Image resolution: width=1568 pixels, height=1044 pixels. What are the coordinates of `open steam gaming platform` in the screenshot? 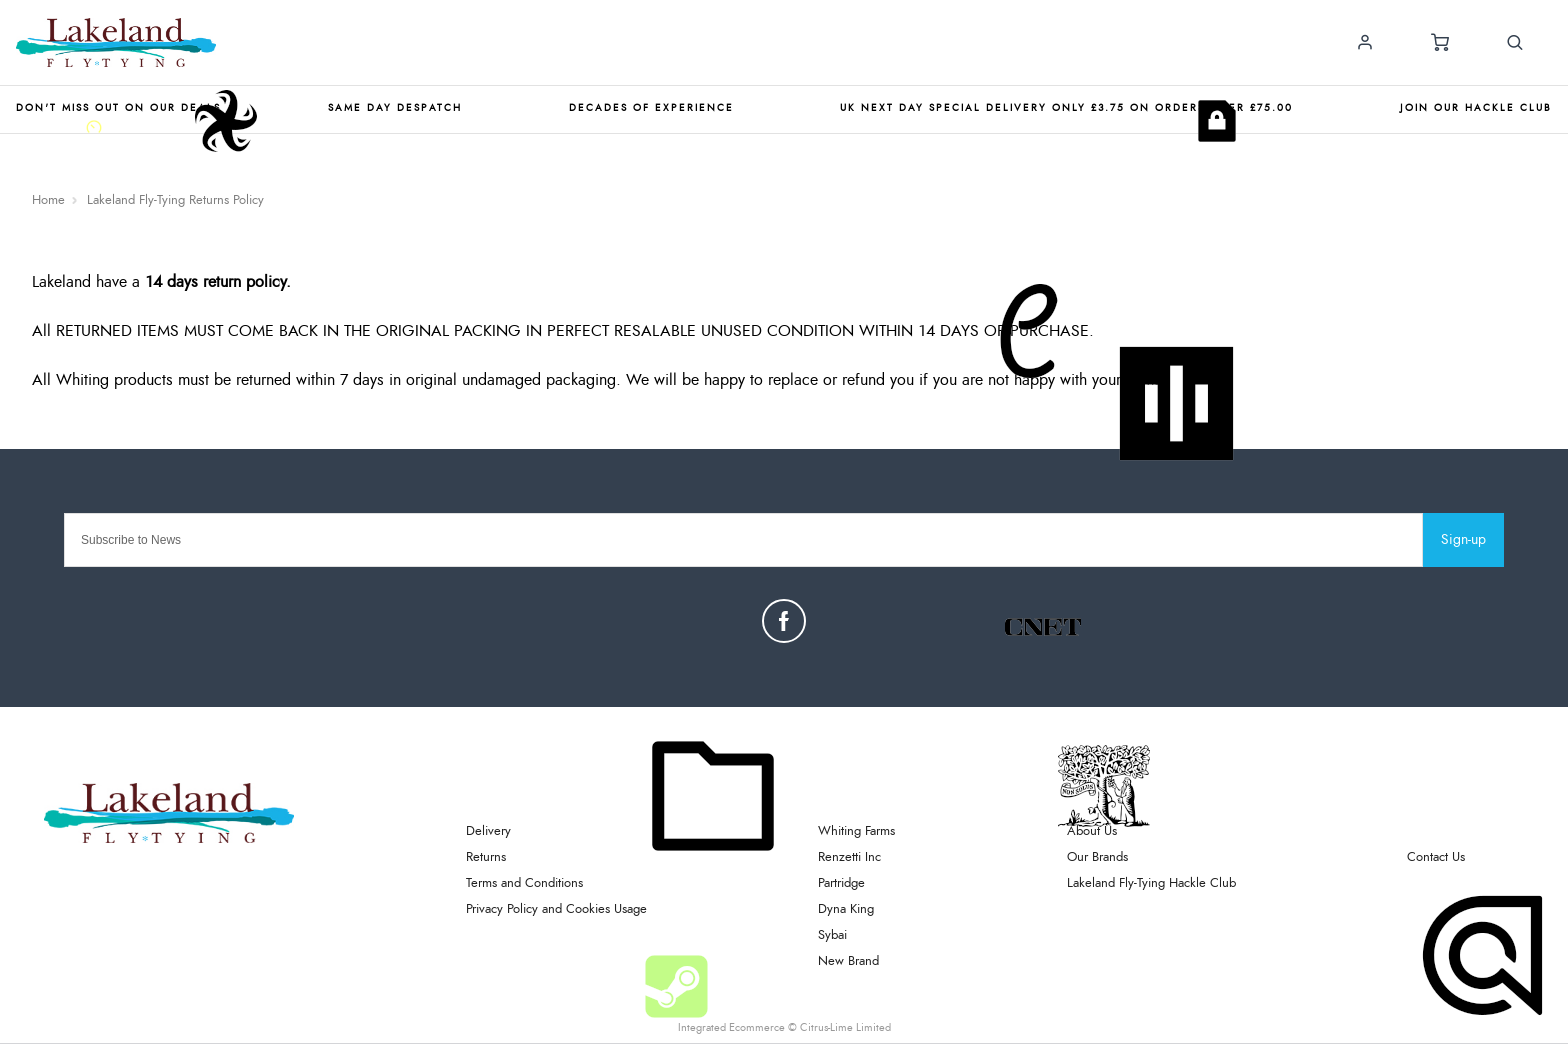 It's located at (676, 986).